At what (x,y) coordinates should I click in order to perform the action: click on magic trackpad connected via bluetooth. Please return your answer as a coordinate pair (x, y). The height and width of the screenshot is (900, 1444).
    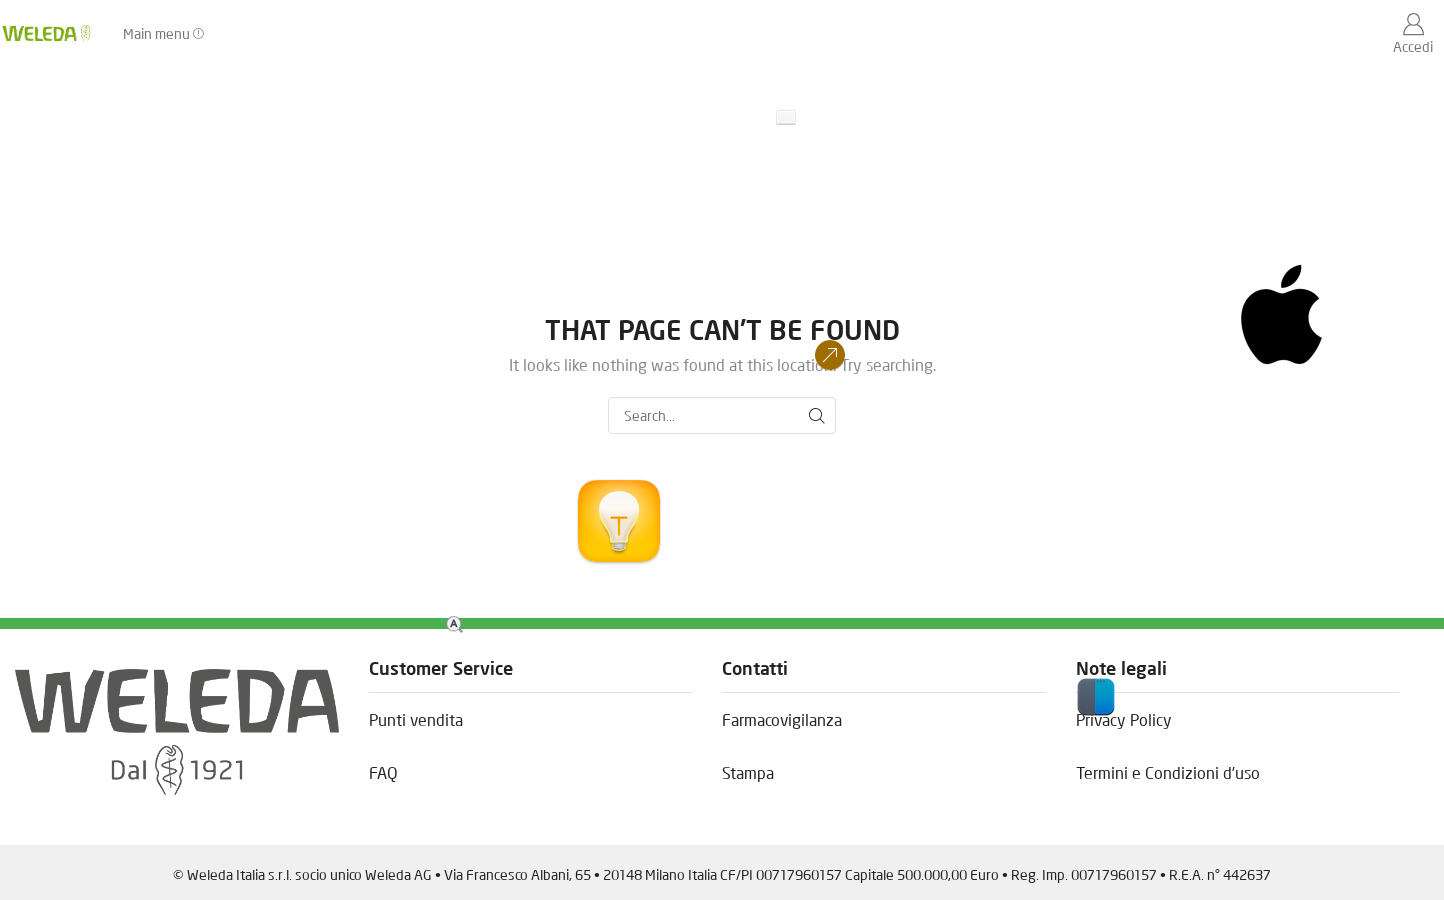
    Looking at the image, I should click on (786, 117).